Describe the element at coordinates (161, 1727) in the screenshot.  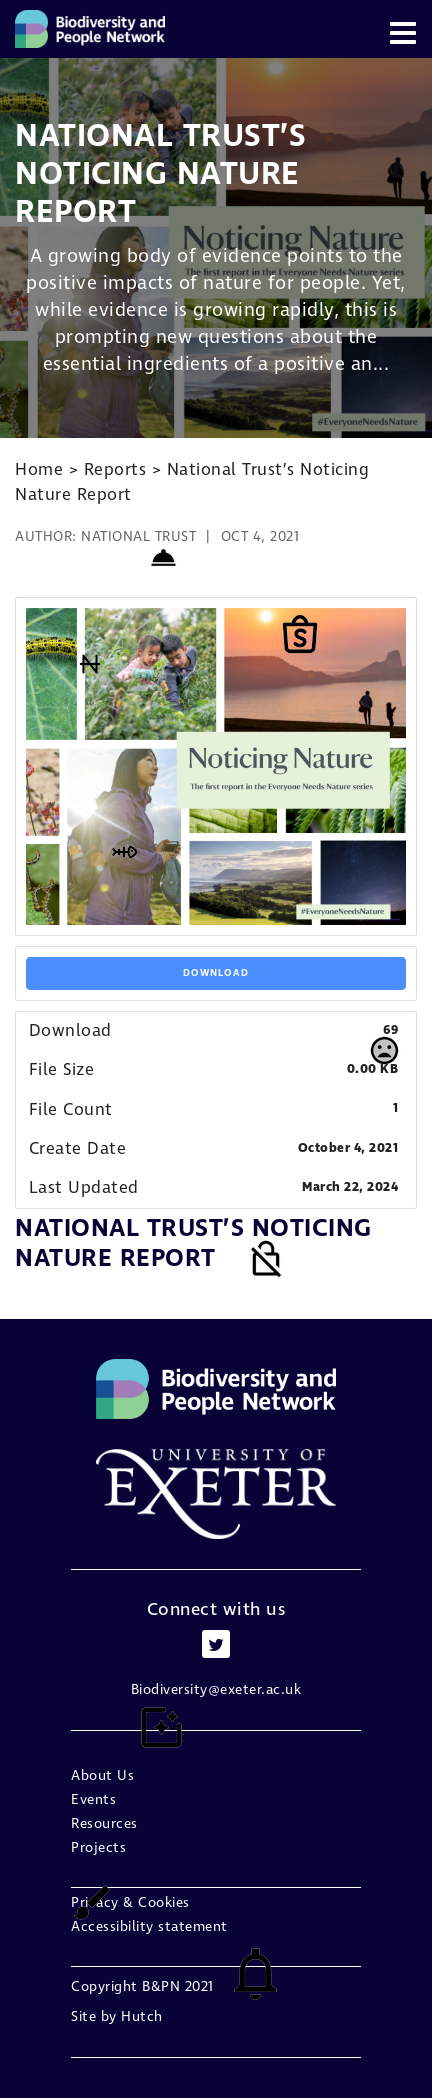
I see `apply filters or effects to a photo` at that location.